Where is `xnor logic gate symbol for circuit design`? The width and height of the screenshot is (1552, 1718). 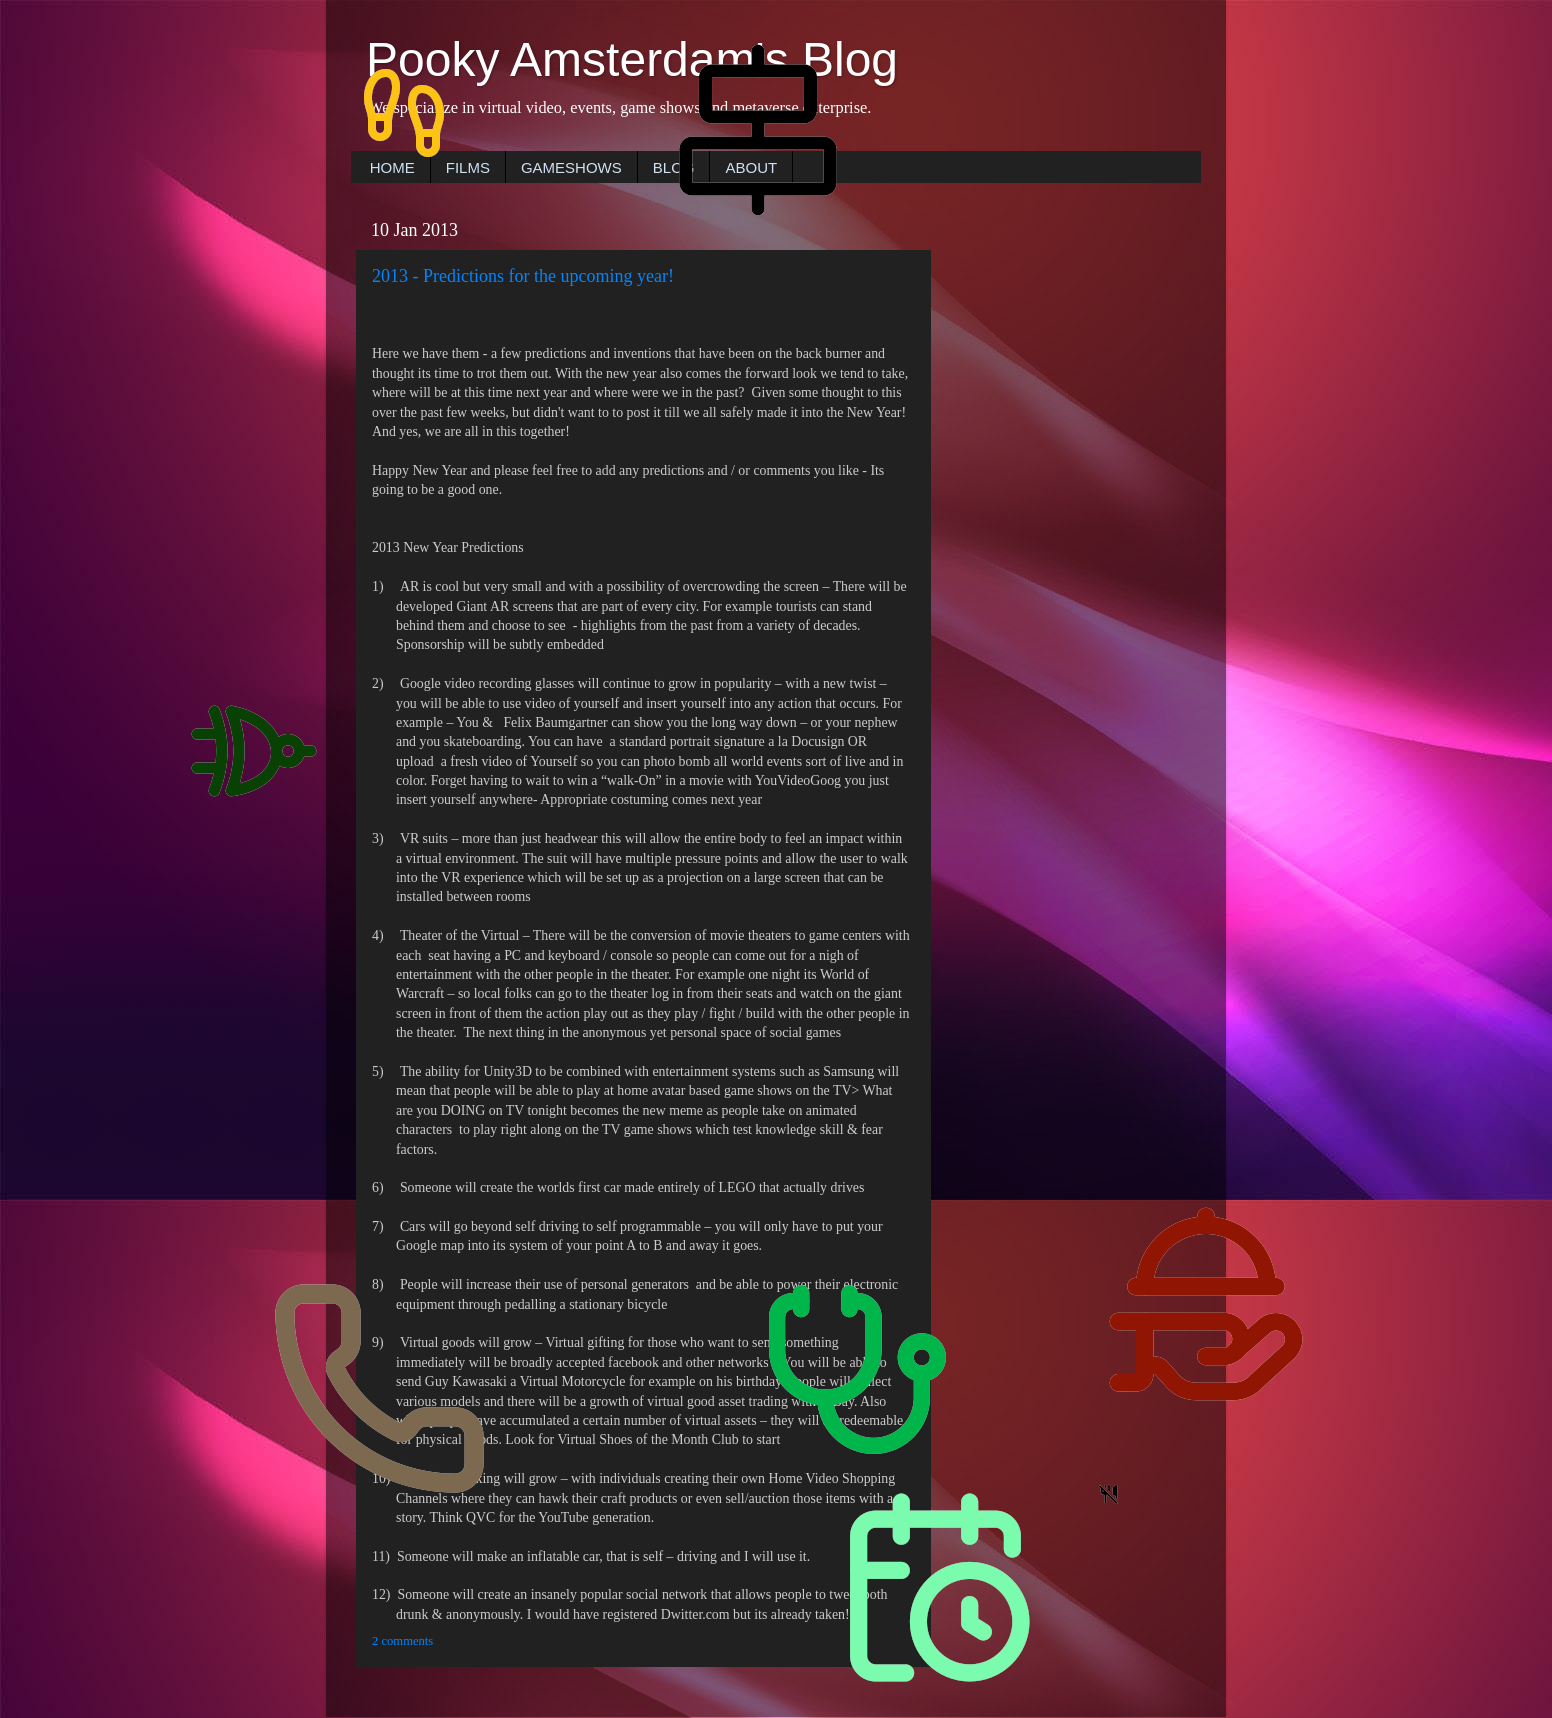 xnor logic gate symbol for circuit design is located at coordinates (254, 751).